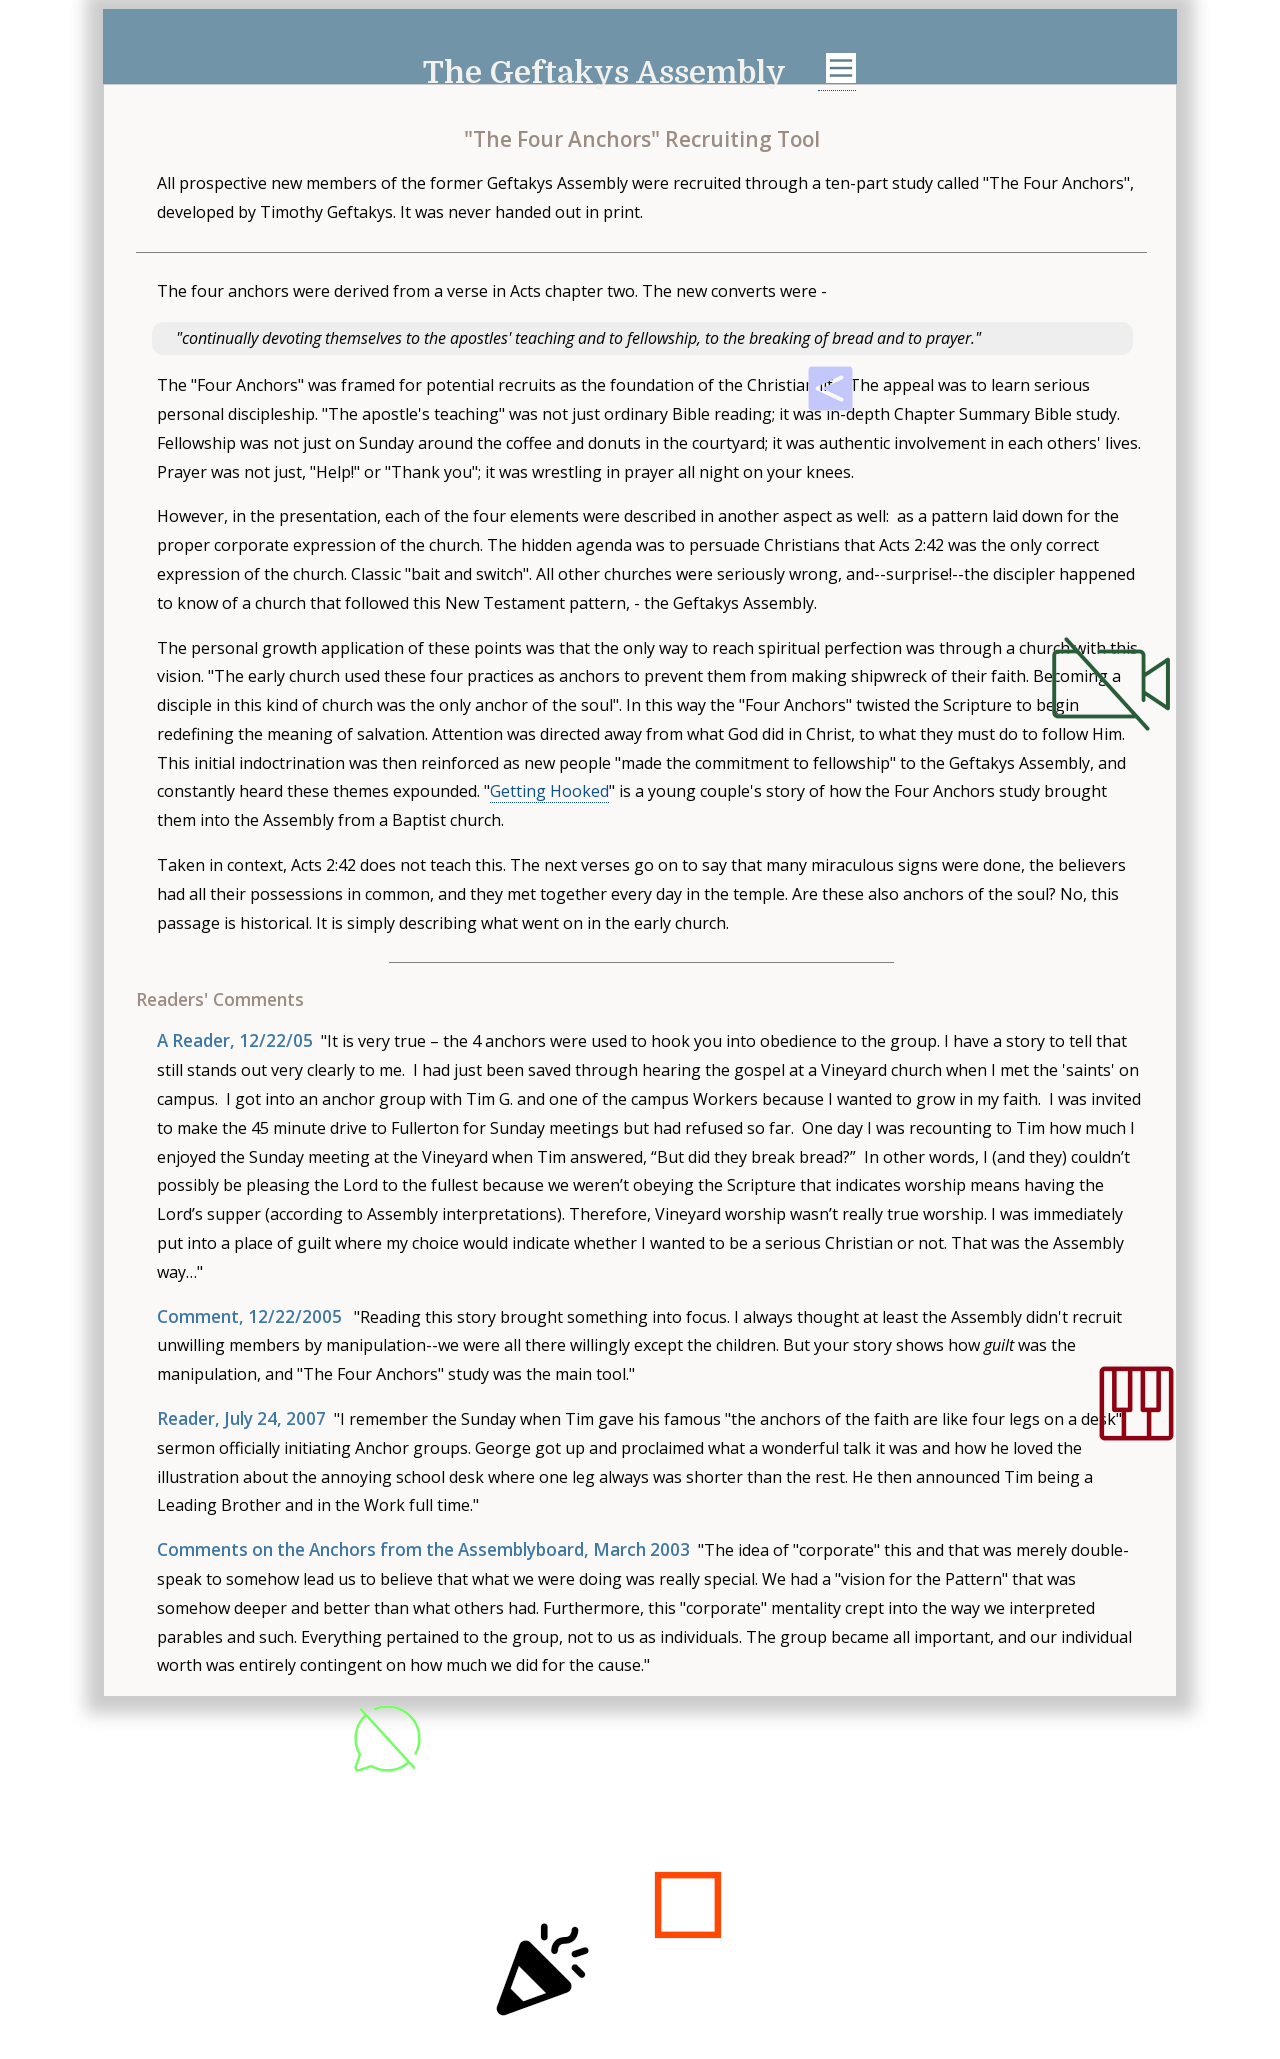  What do you see at coordinates (688, 1905) in the screenshot?
I see `maximize the current window` at bounding box center [688, 1905].